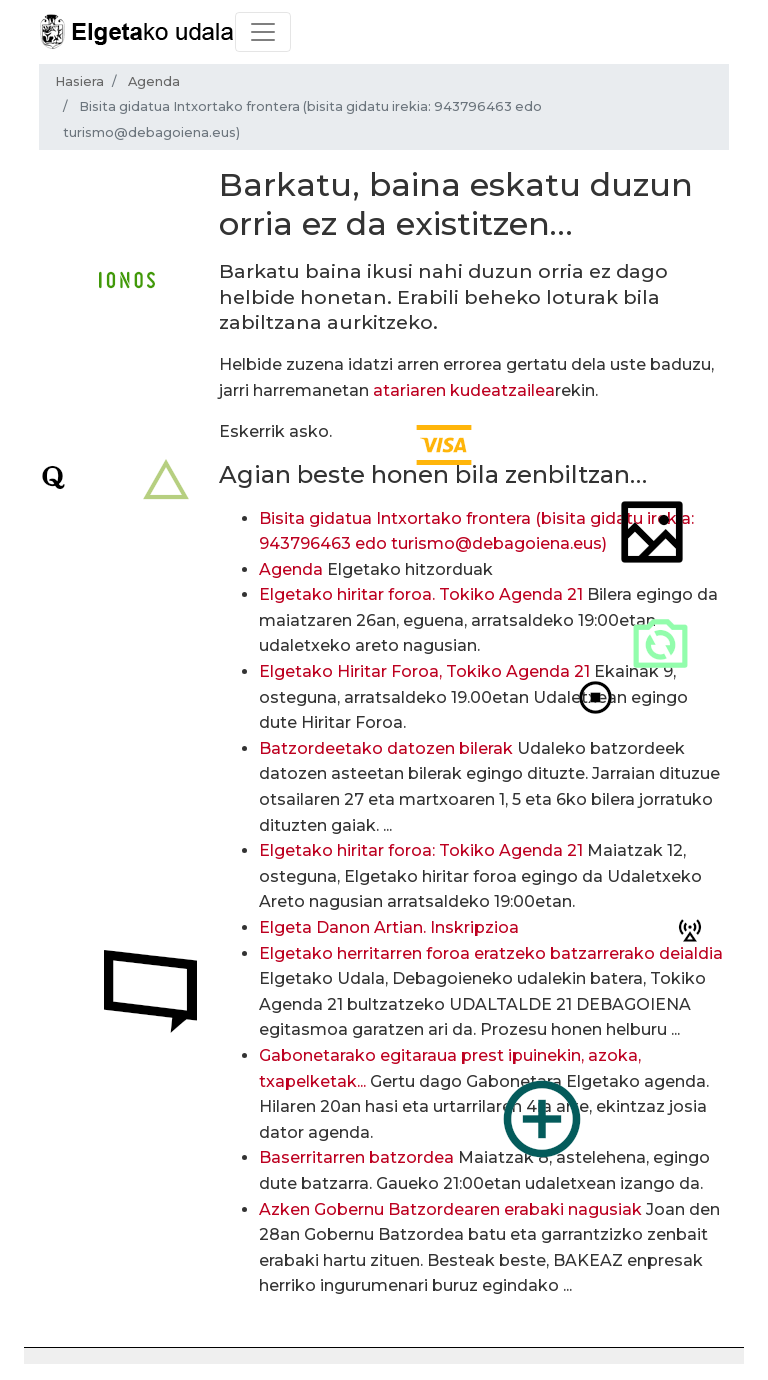 The image size is (768, 1380). Describe the element at coordinates (166, 479) in the screenshot. I see `vercel logo` at that location.